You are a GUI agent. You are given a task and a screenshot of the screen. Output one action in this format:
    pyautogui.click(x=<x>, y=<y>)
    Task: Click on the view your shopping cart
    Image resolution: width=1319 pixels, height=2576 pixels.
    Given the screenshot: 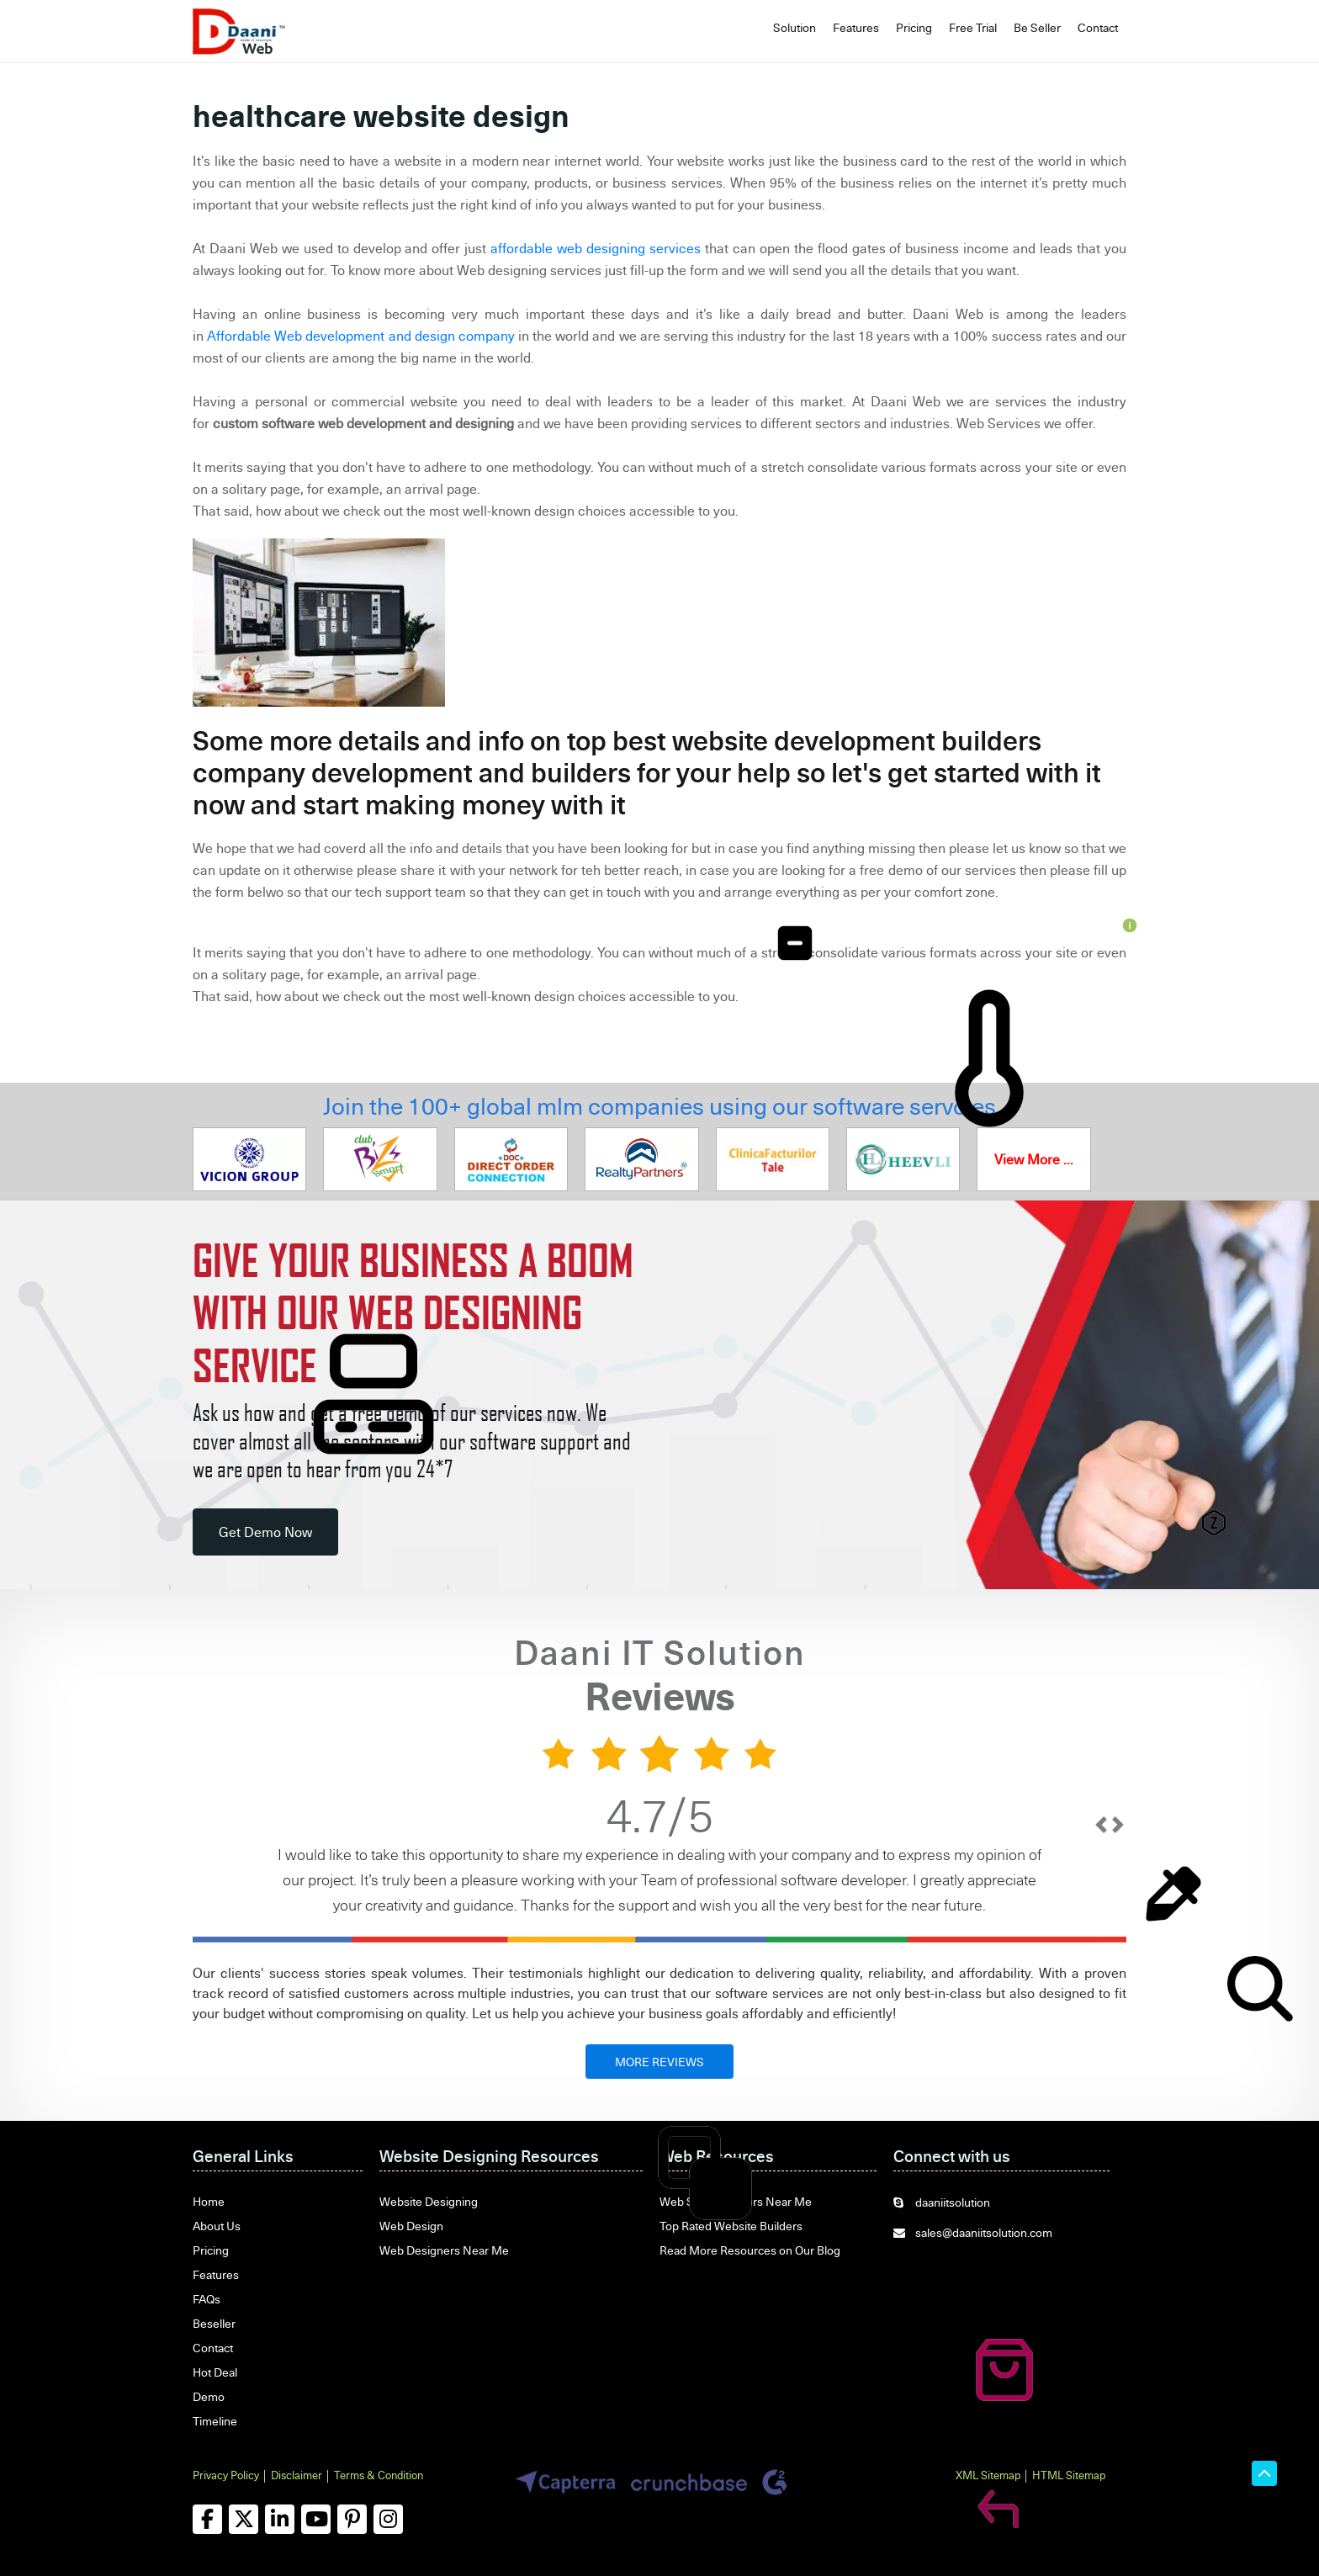 What is the action you would take?
    pyautogui.click(x=1004, y=2370)
    